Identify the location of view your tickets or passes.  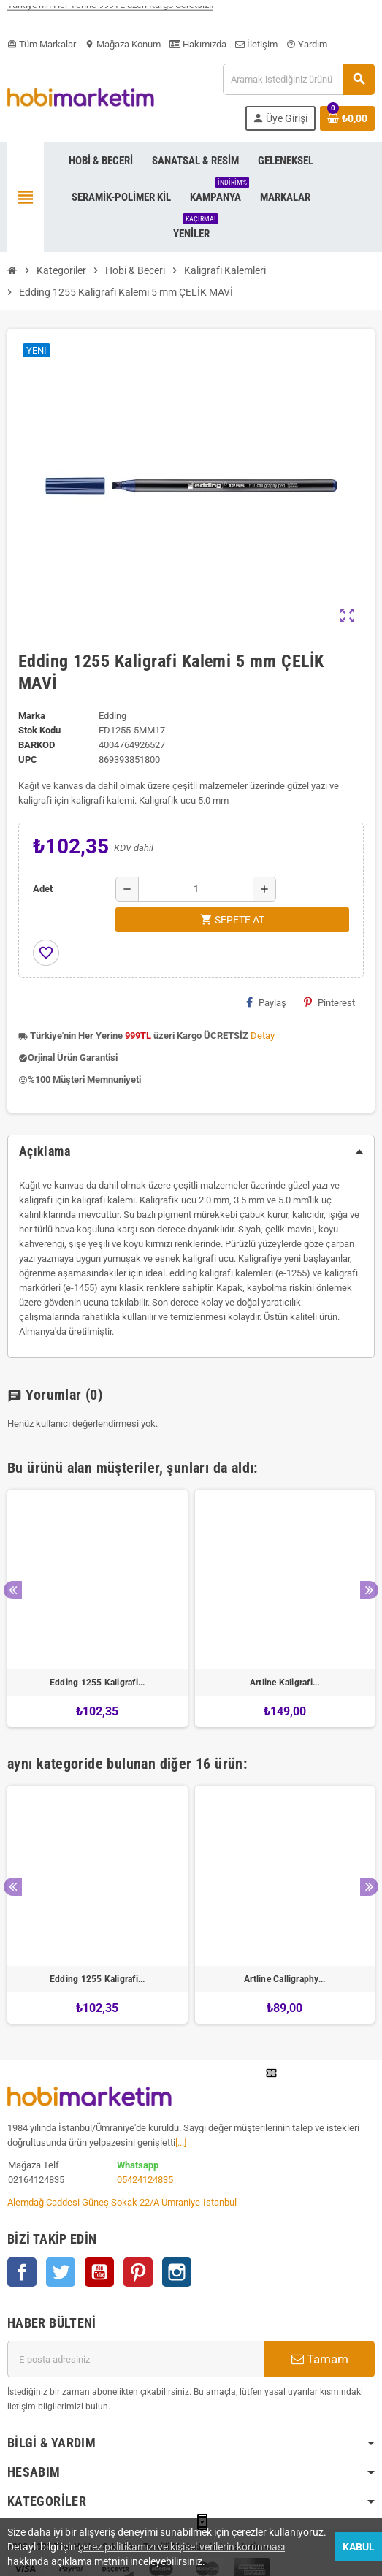
(271, 2073).